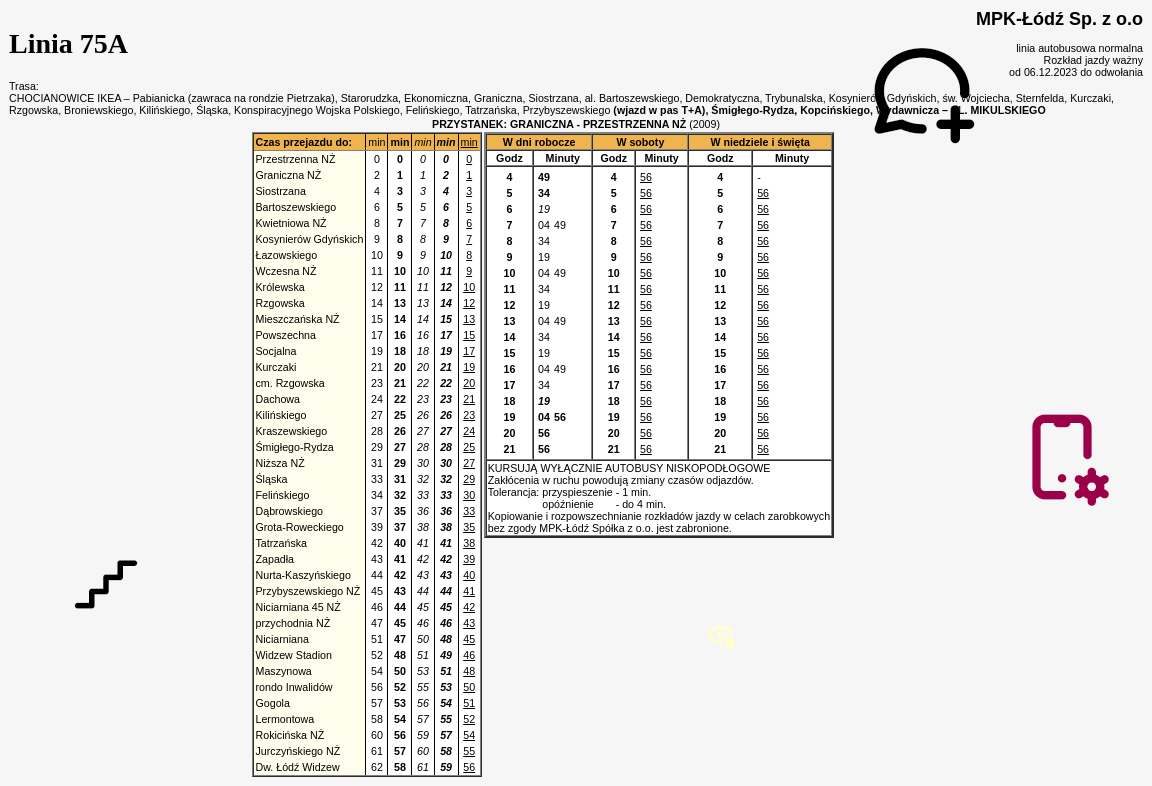 Image resolution: width=1152 pixels, height=786 pixels. Describe the element at coordinates (922, 91) in the screenshot. I see `start a new conversation` at that location.